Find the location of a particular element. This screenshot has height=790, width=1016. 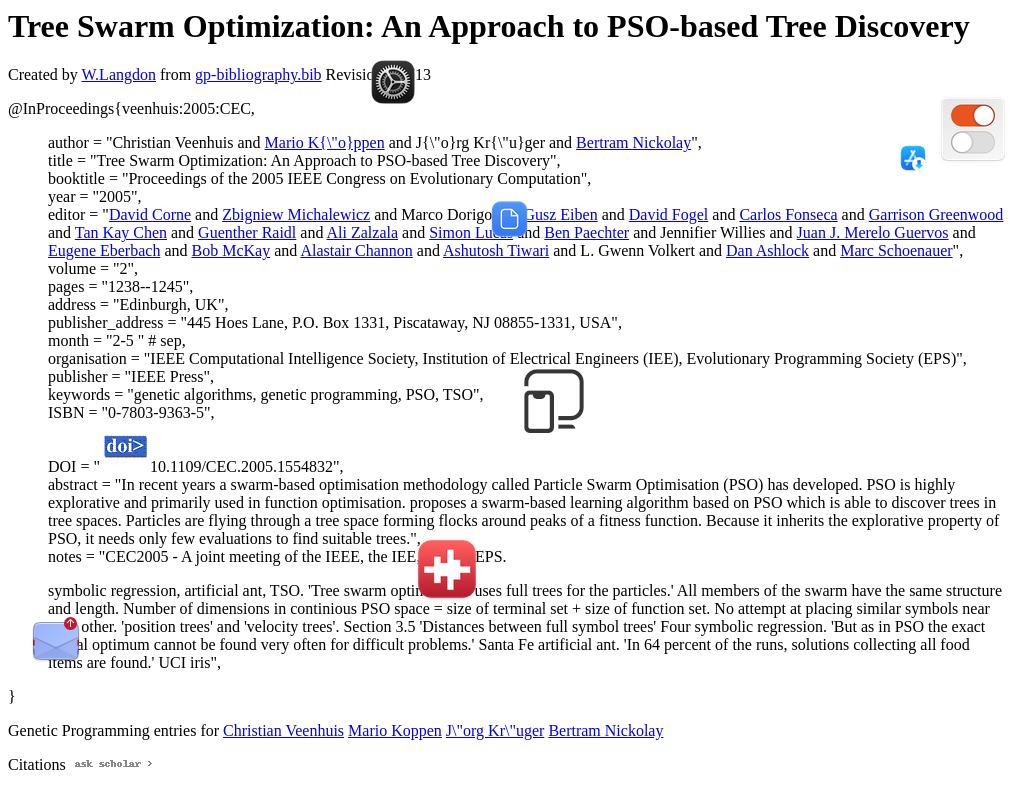

open tenacity audio editor is located at coordinates (447, 569).